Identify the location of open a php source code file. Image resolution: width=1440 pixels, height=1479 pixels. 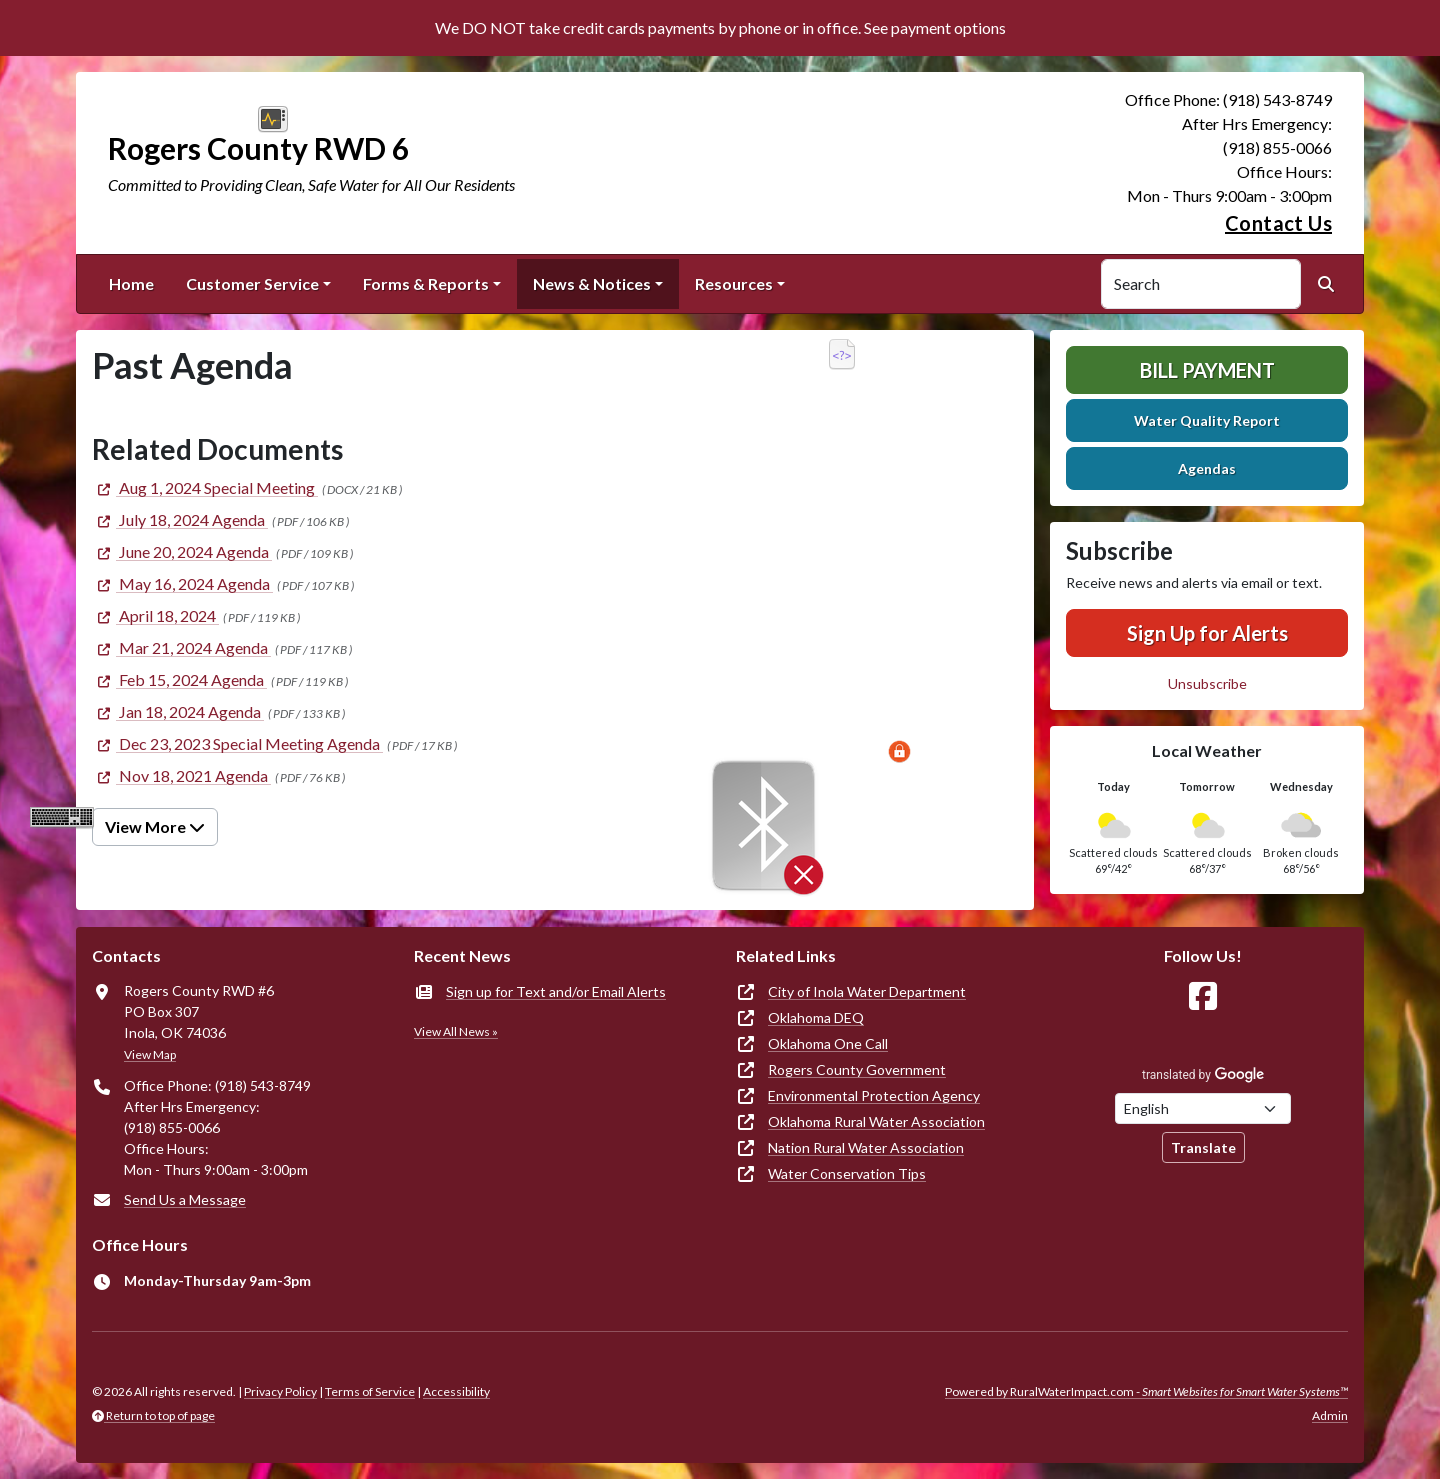
(842, 354).